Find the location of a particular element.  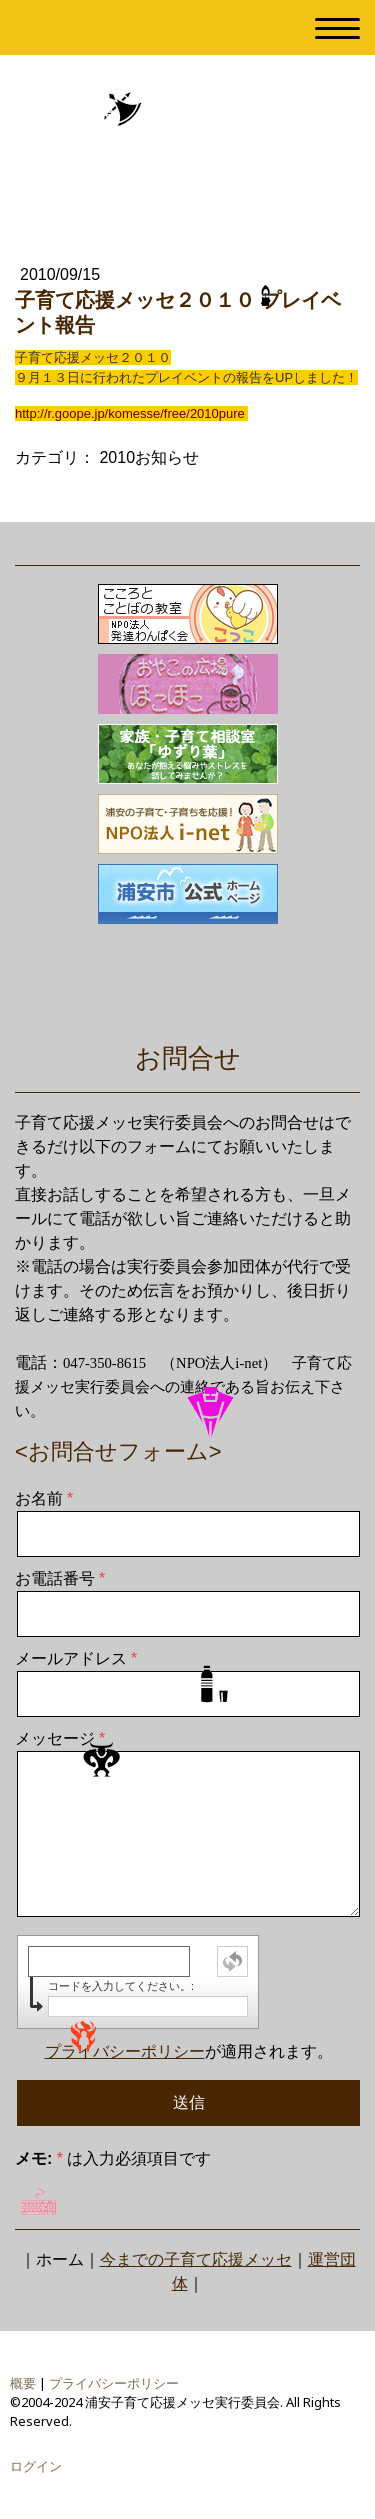

select minotaur character or enemy type is located at coordinates (101, 1759).